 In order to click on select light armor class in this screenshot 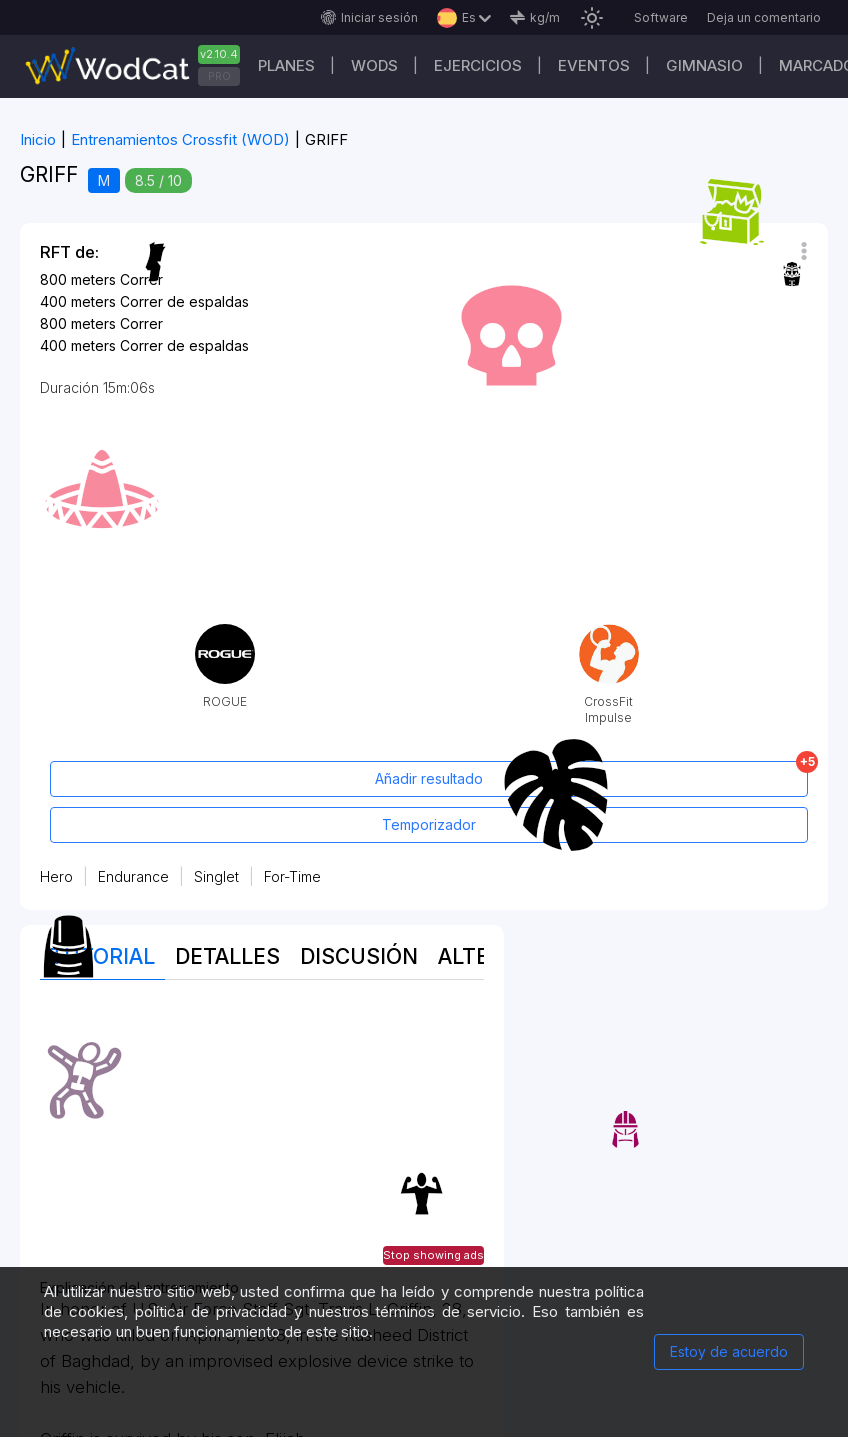, I will do `click(625, 1129)`.